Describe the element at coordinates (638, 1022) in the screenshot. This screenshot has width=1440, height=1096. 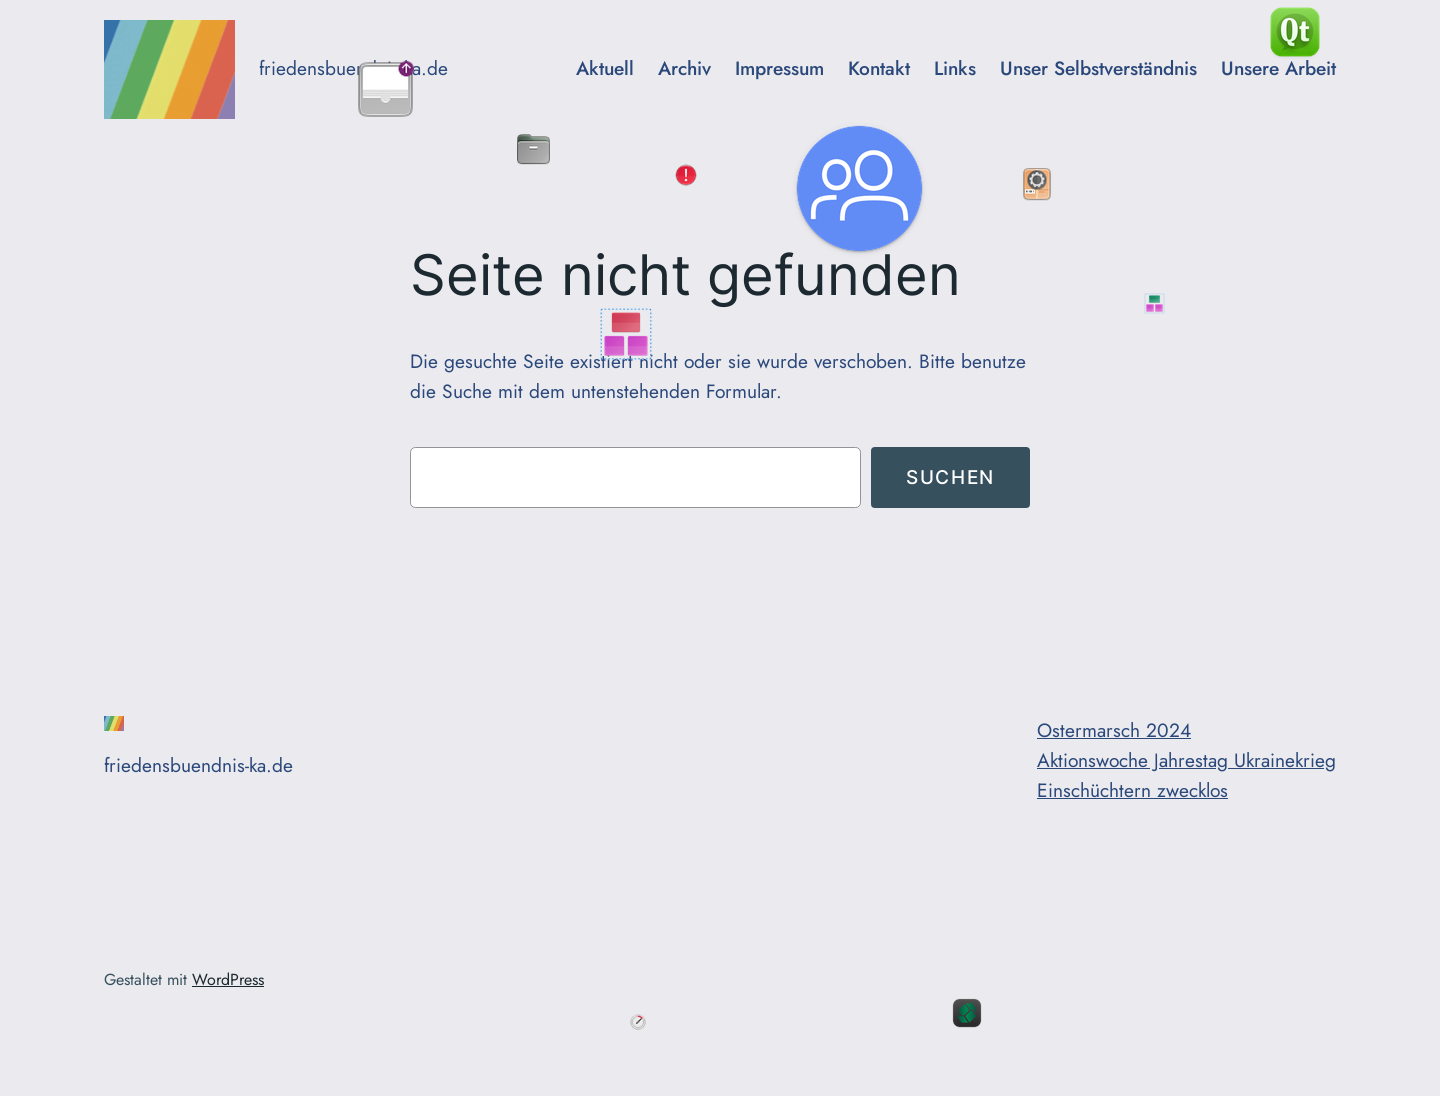
I see `open sysprof system profiler` at that location.